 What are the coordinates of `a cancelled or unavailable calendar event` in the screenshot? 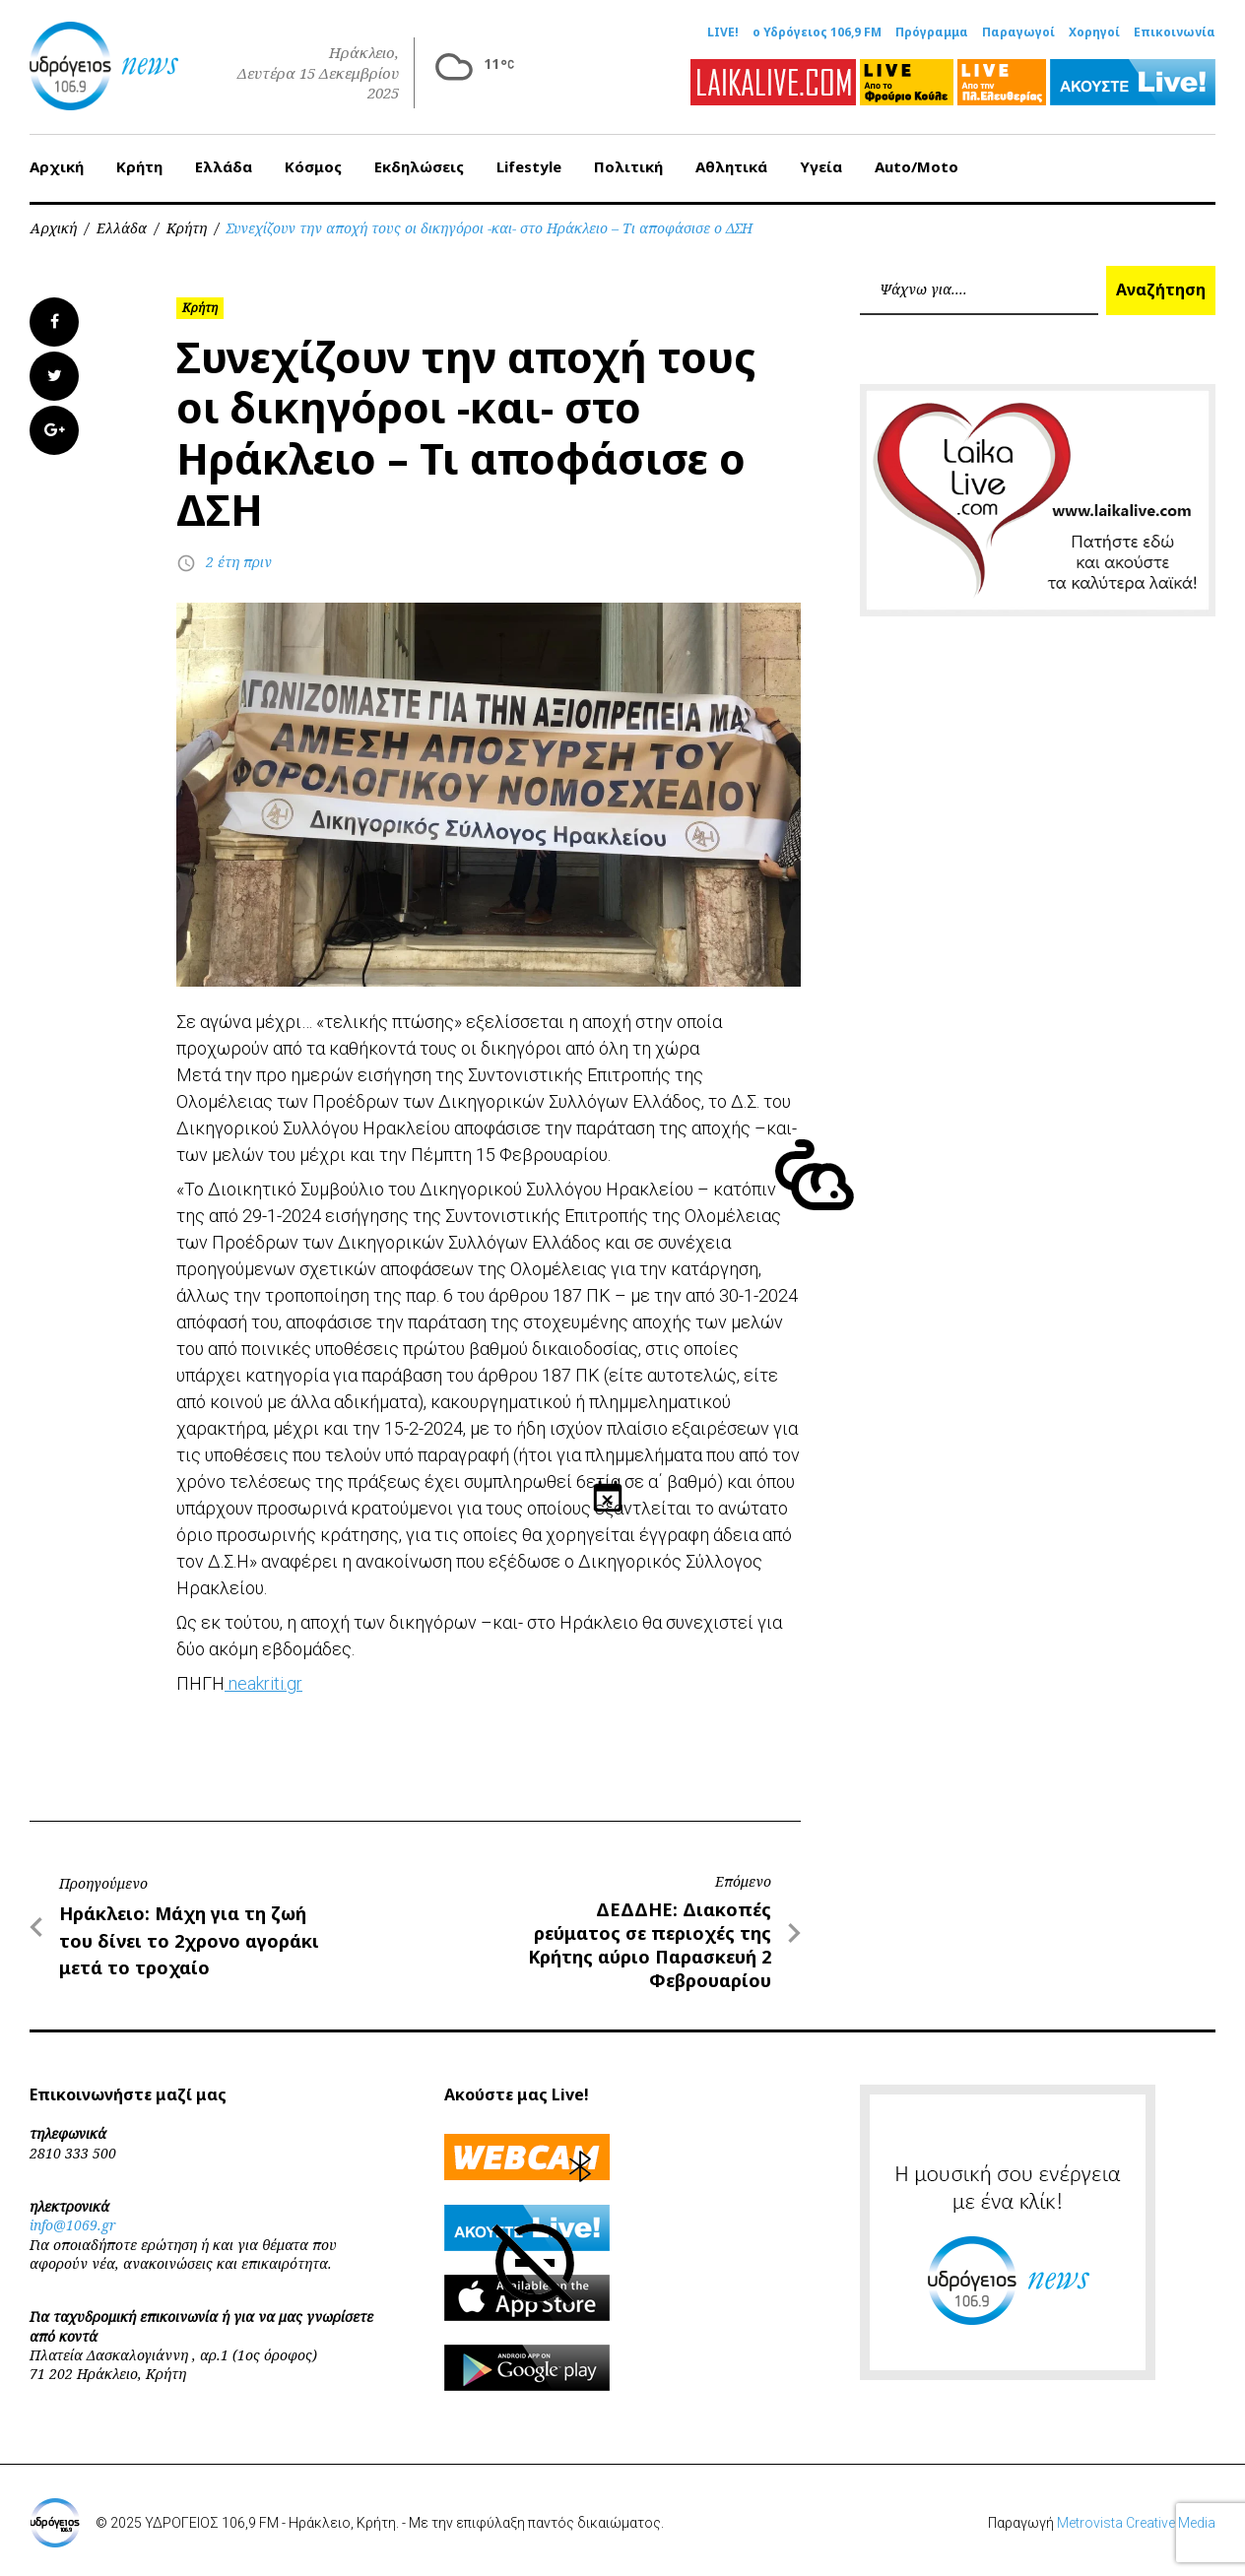 It's located at (608, 1498).